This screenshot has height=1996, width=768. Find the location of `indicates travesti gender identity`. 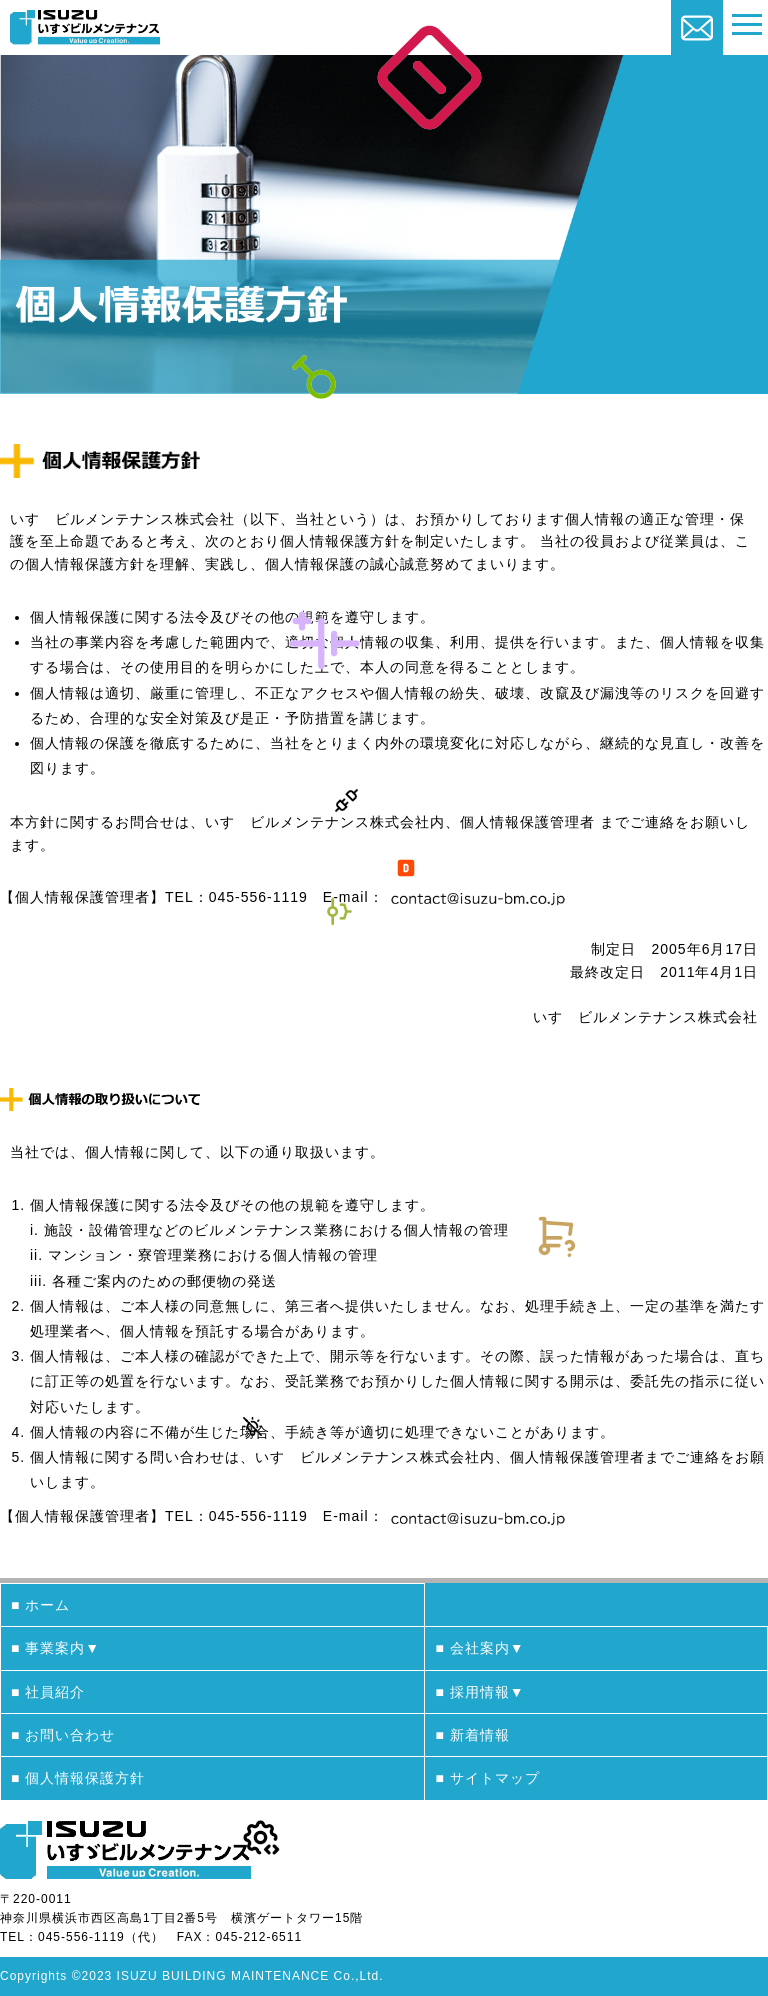

indicates travesti gender identity is located at coordinates (314, 377).